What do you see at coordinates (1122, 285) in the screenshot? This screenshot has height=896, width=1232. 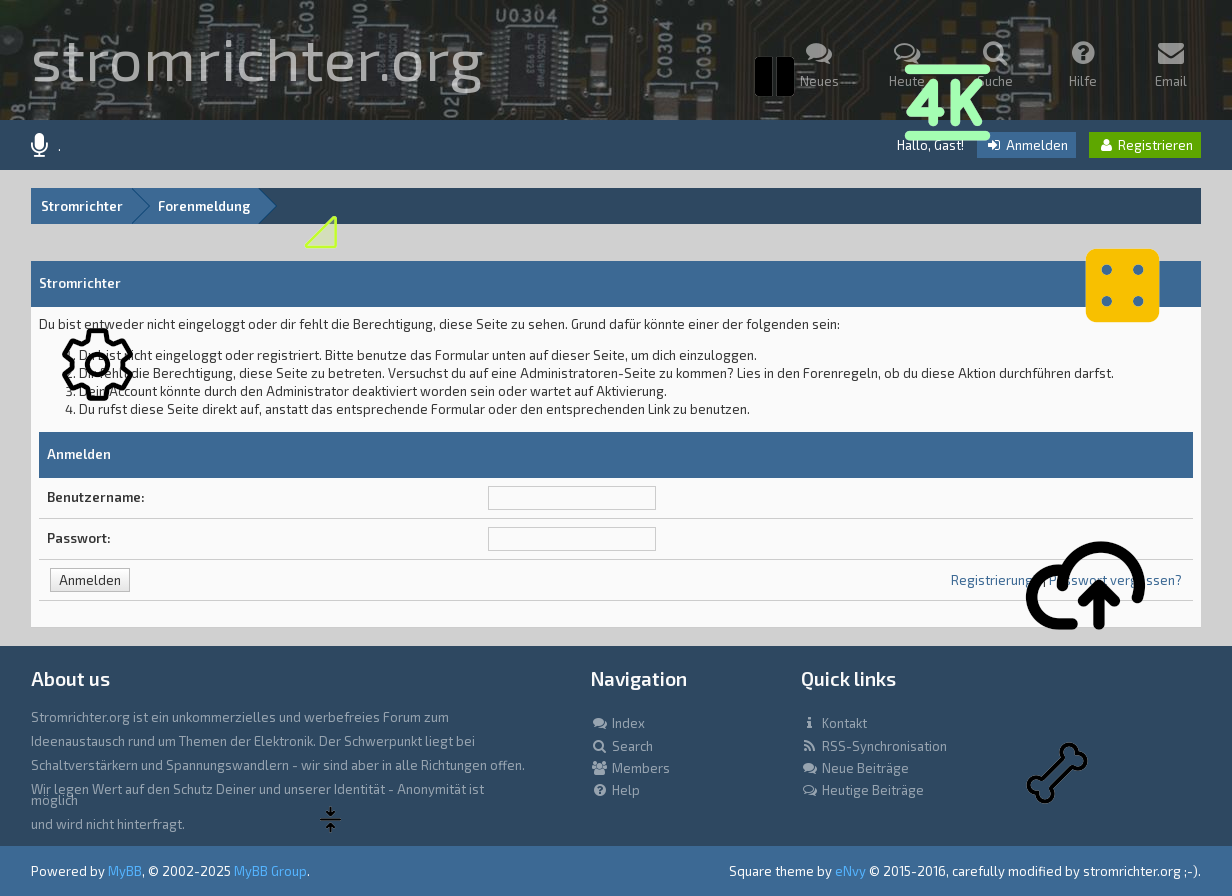 I see `roll or randomize a selection` at bounding box center [1122, 285].